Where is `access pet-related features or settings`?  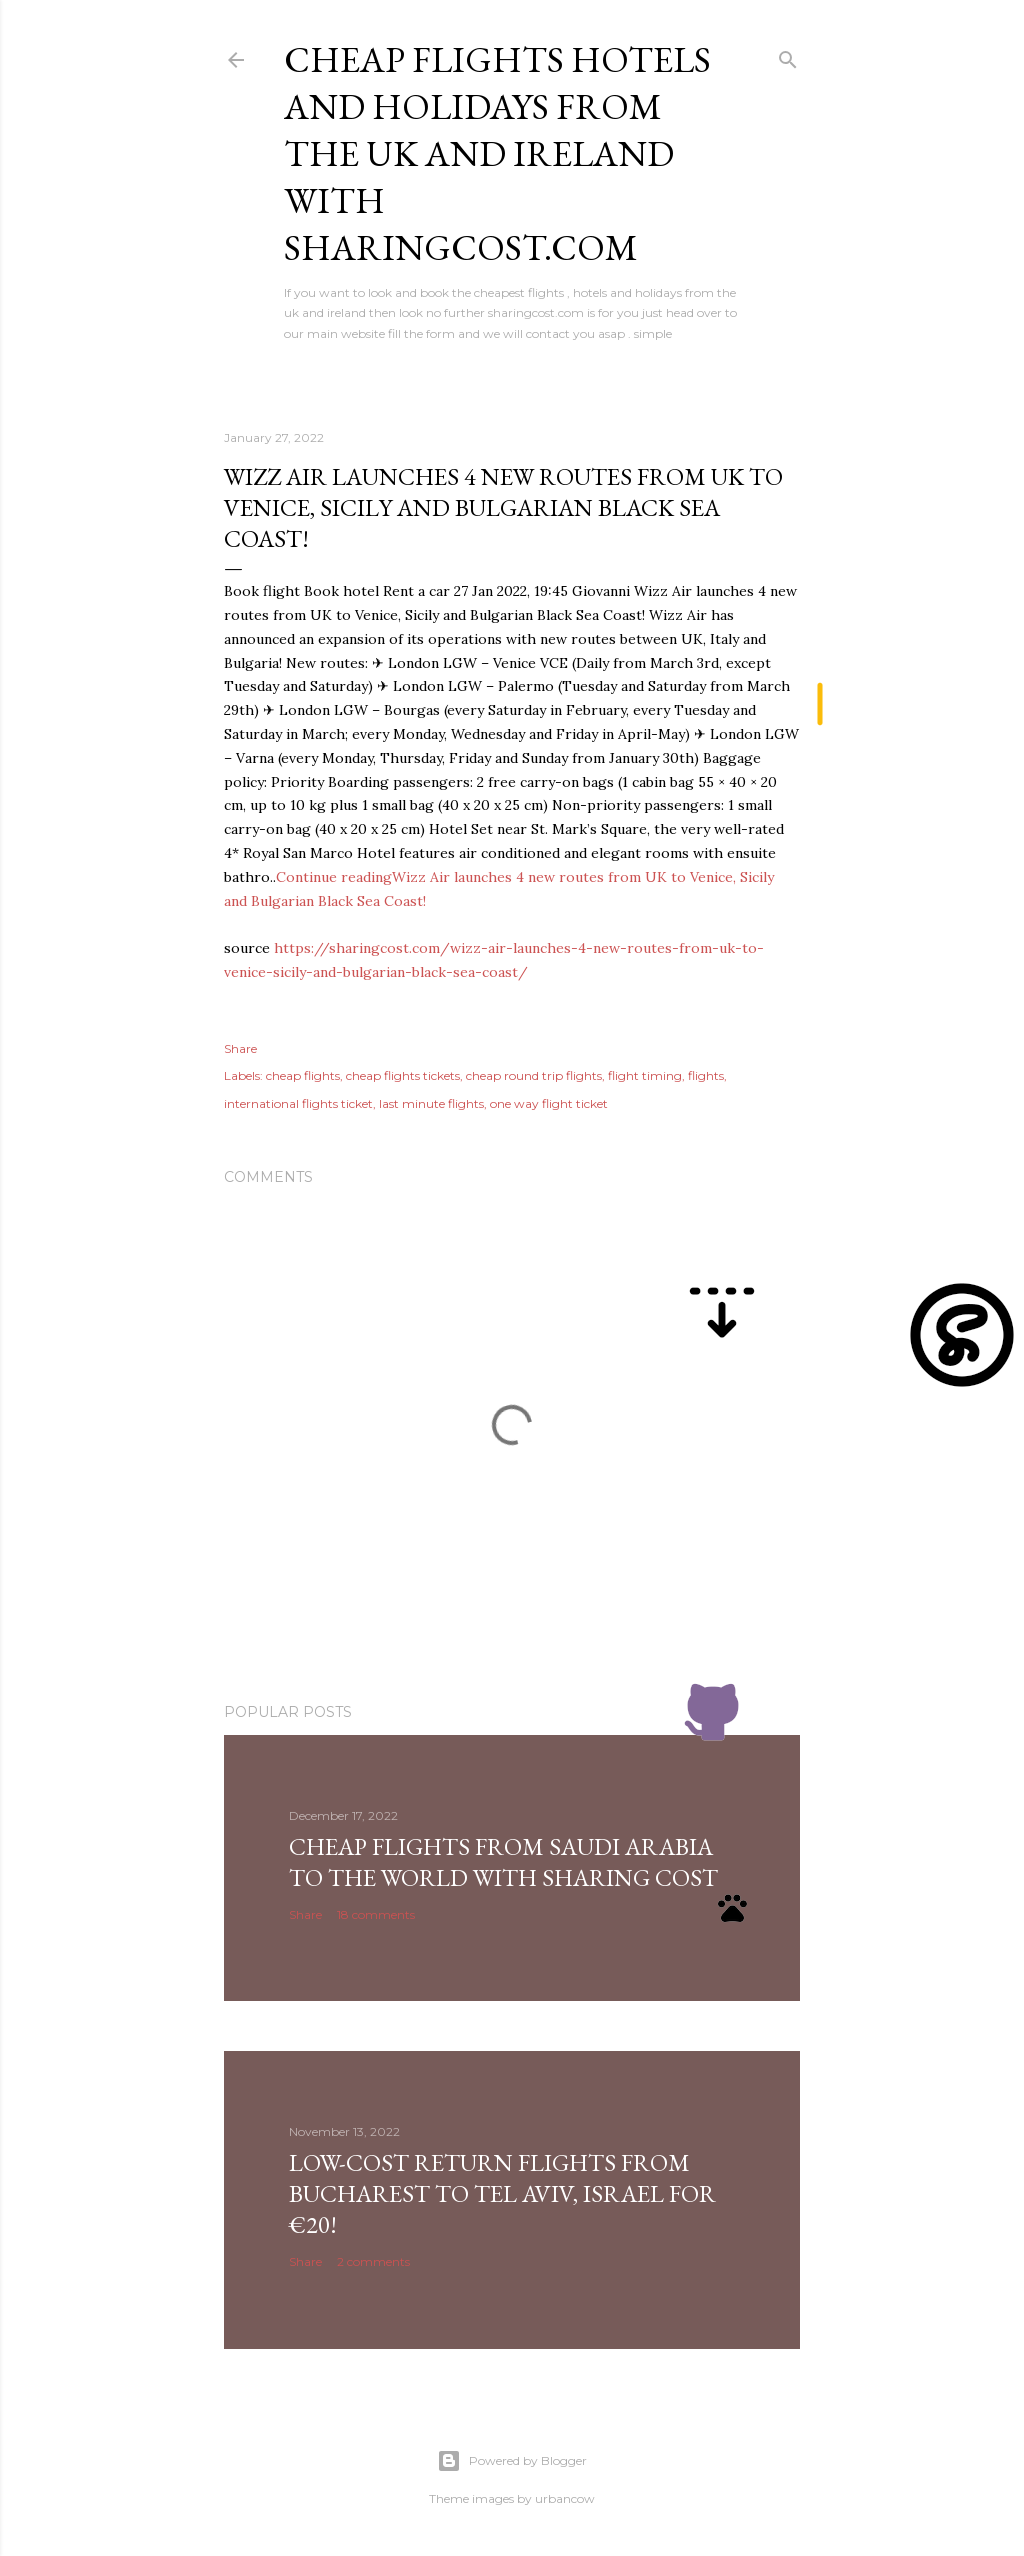 access pet-related features or settings is located at coordinates (732, 1907).